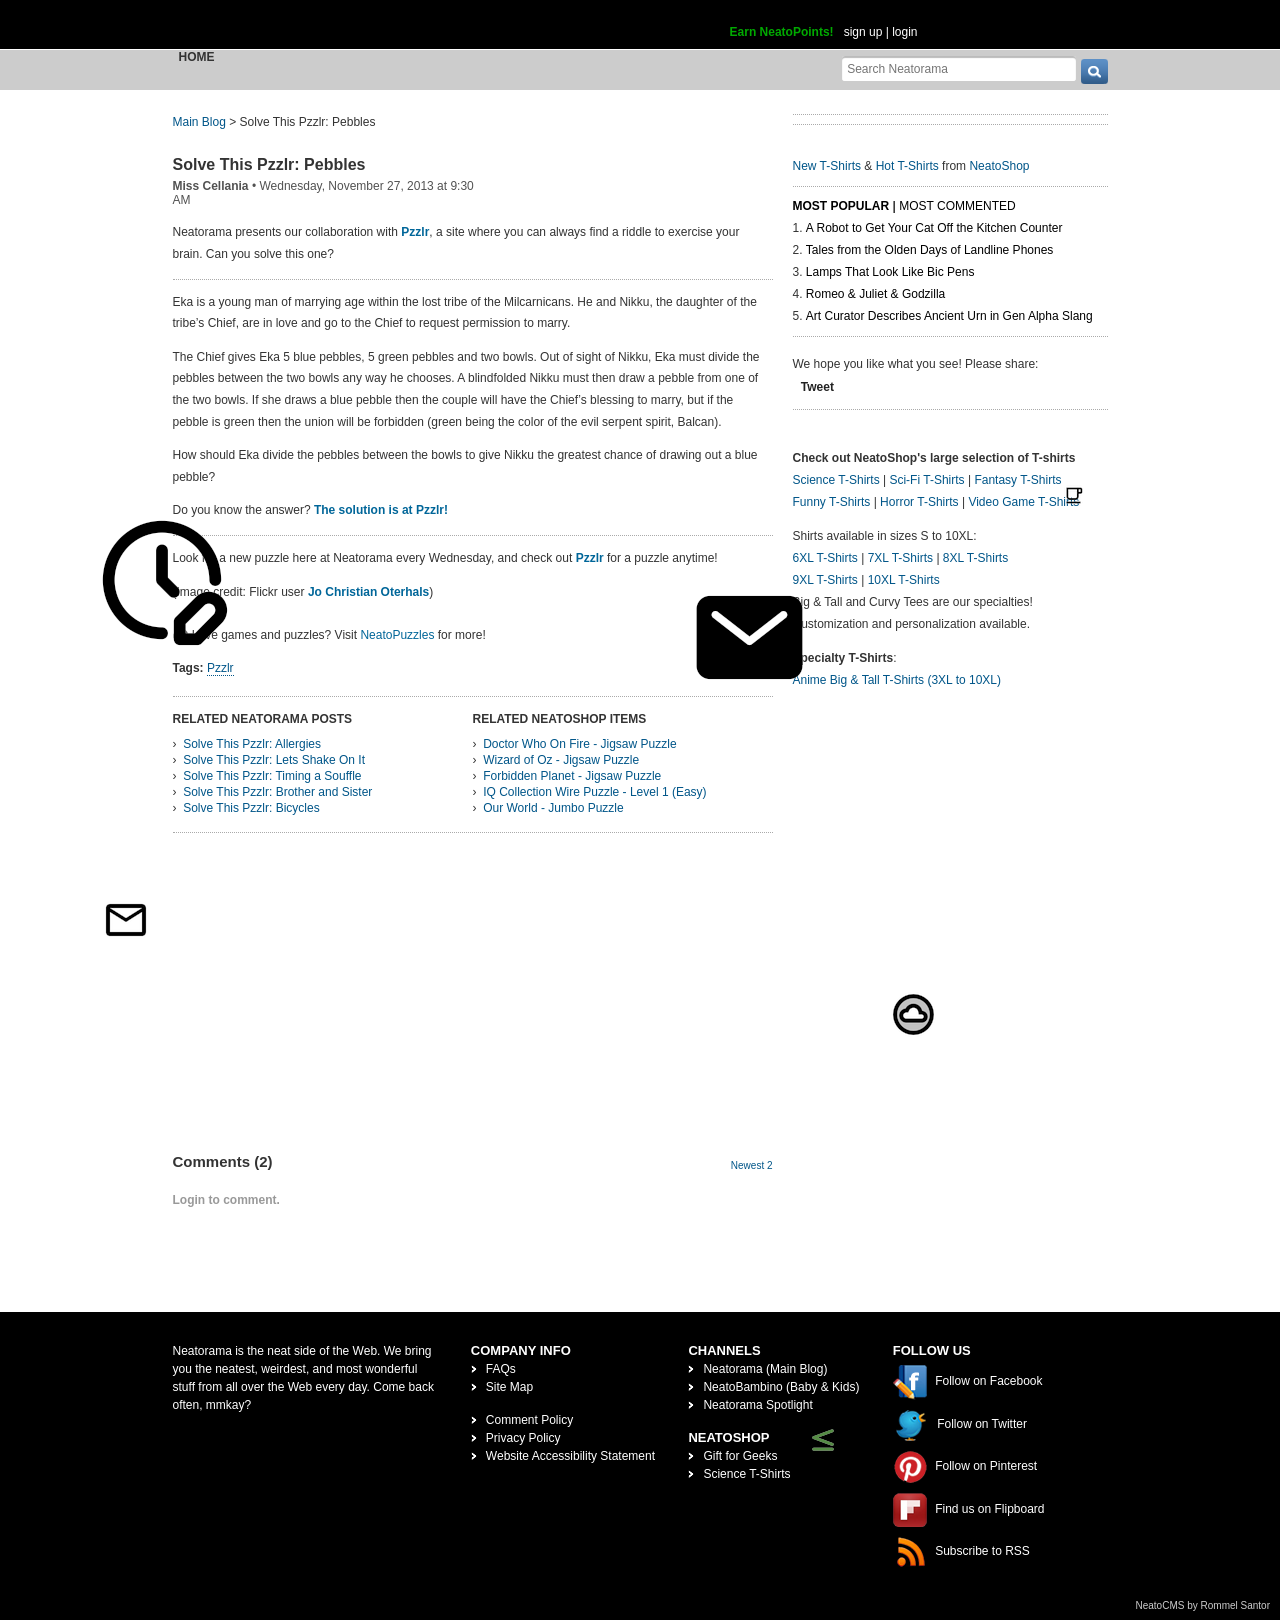 This screenshot has width=1280, height=1620. I want to click on access cloud storage, so click(913, 1014).